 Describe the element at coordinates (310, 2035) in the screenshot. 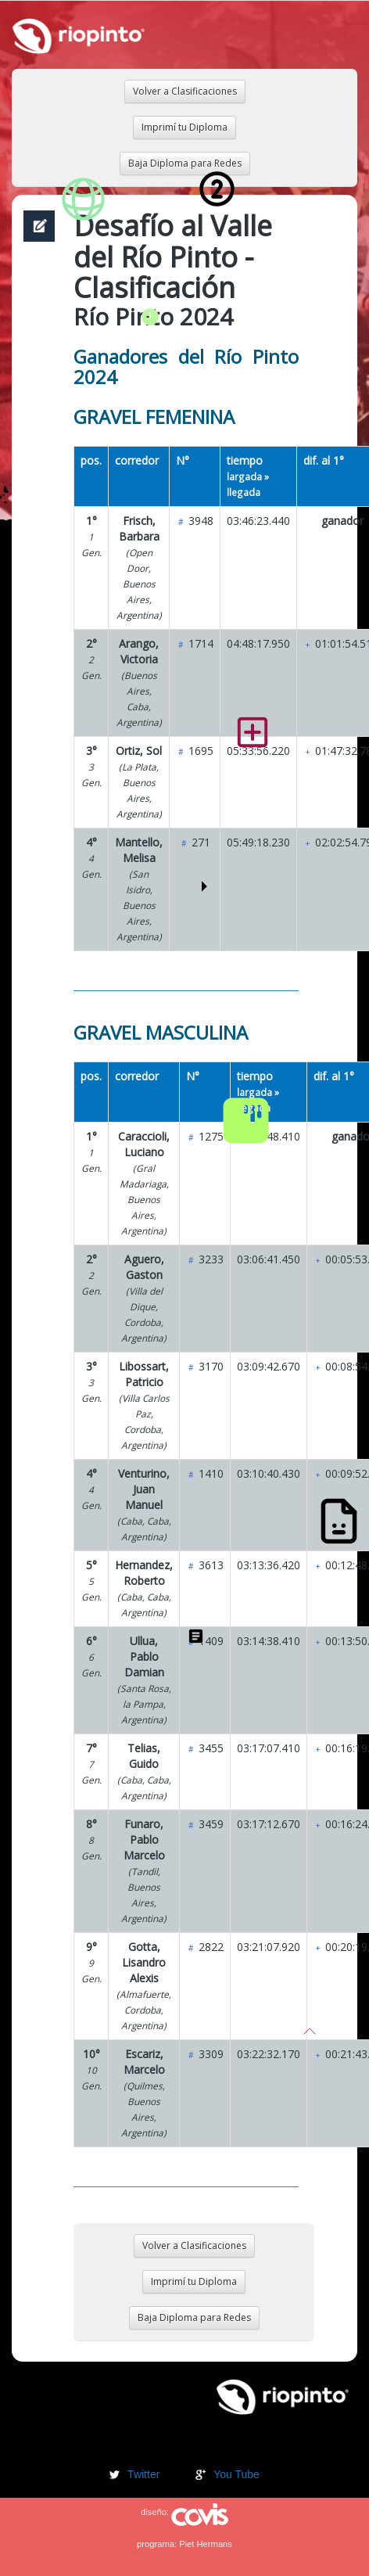

I see `collapse or minimize a section` at that location.